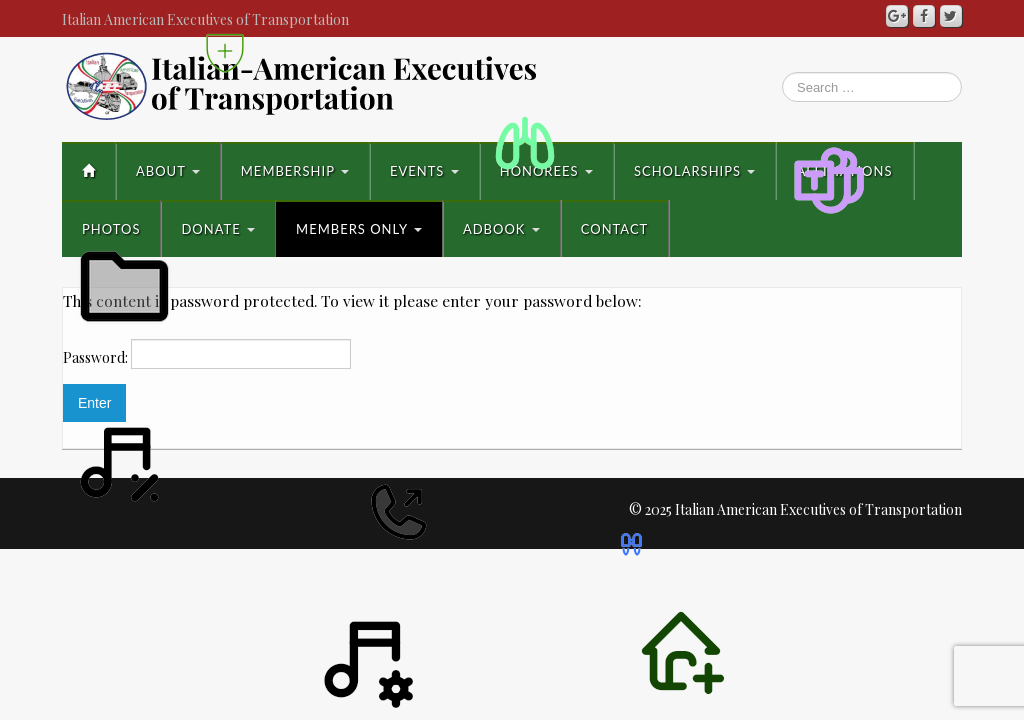  I want to click on access jetpack or boost feature, so click(631, 544).